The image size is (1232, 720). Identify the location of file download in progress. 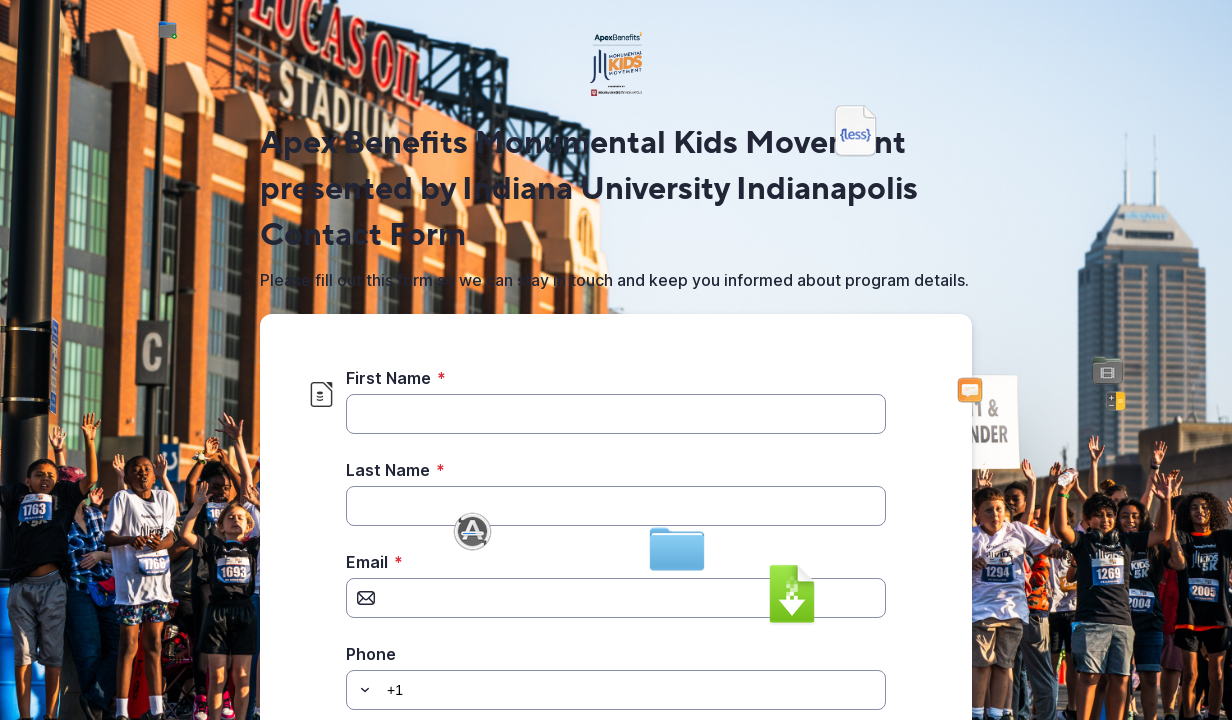
(792, 595).